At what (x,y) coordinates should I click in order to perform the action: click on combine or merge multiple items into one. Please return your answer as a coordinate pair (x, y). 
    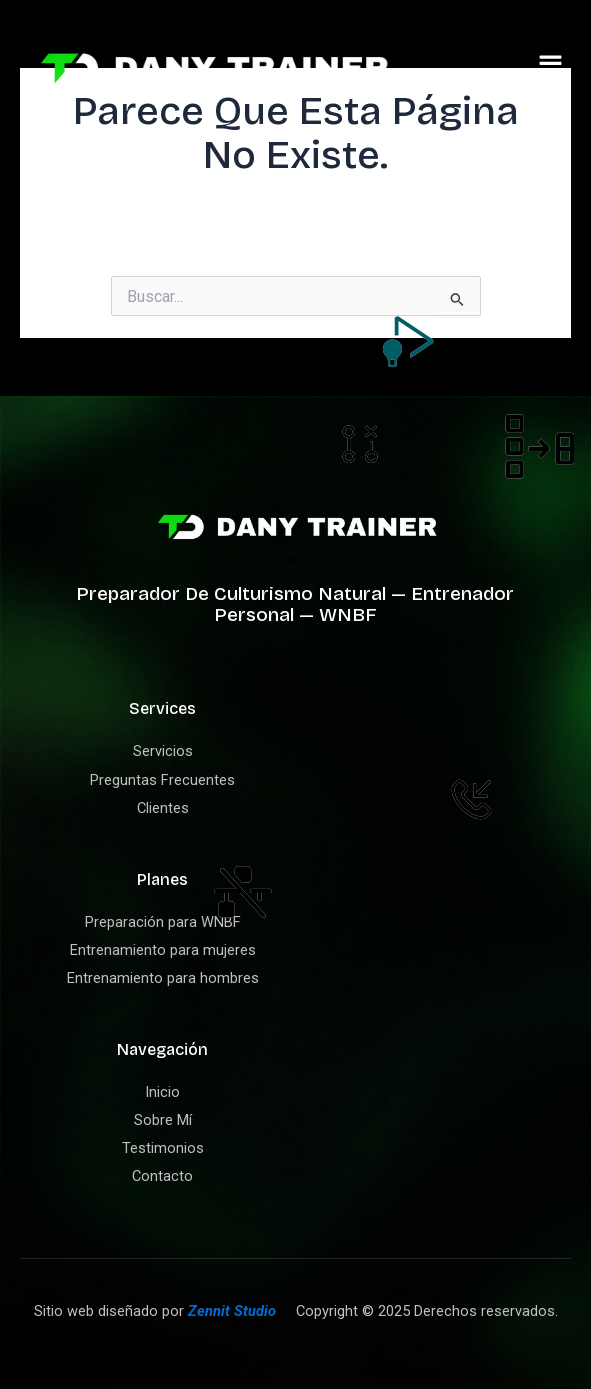
    Looking at the image, I should click on (537, 446).